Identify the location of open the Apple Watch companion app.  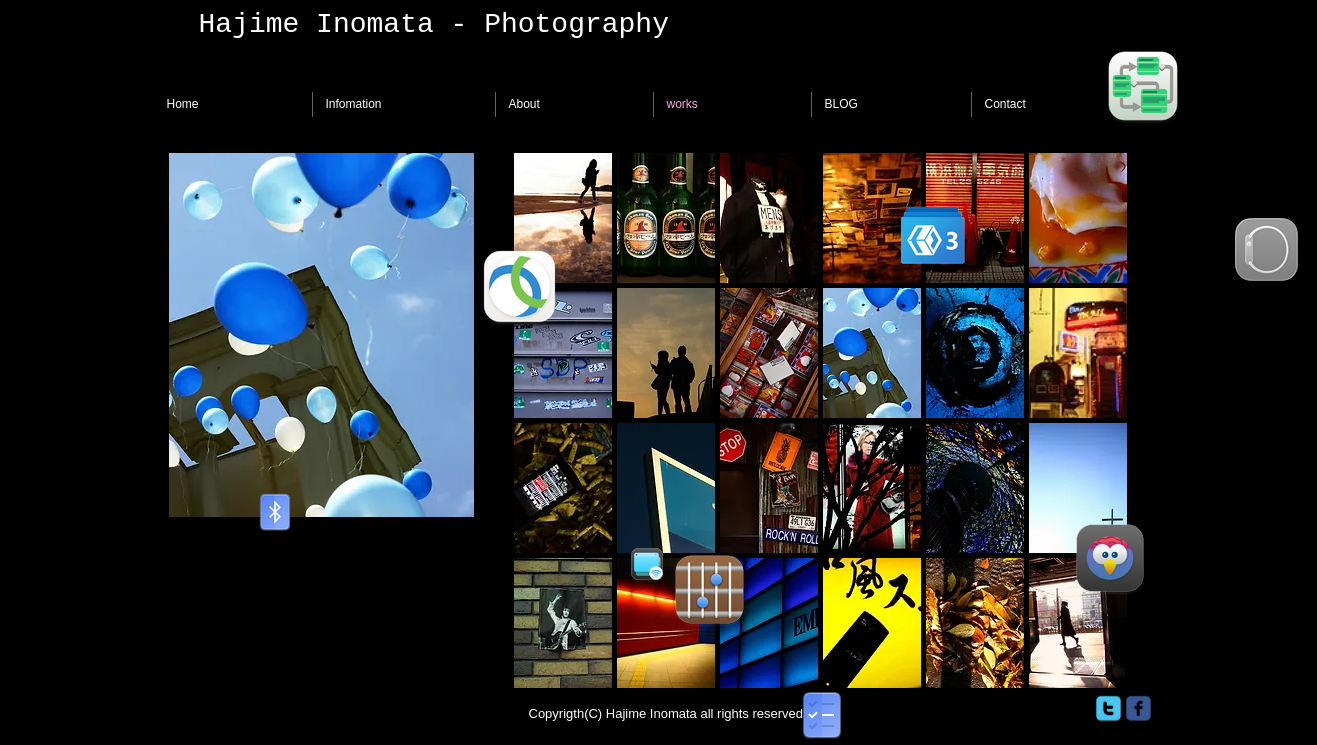
(1266, 249).